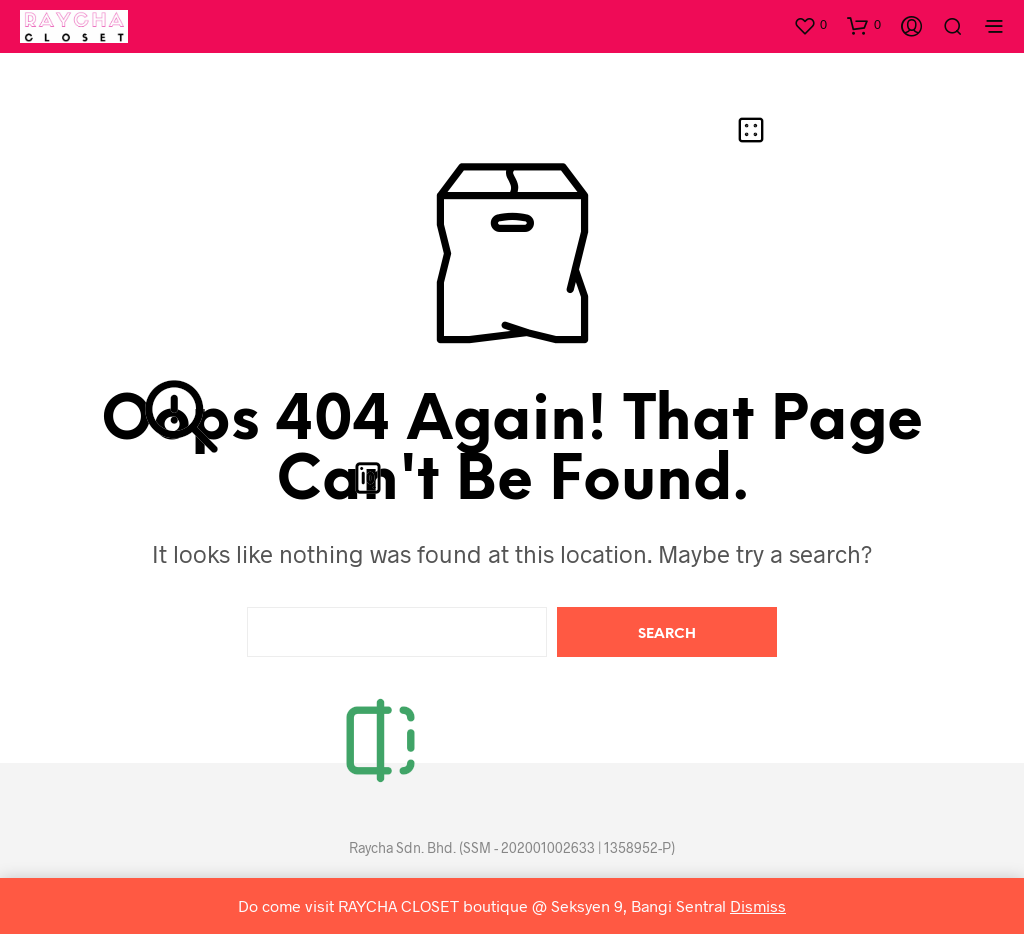  Describe the element at coordinates (751, 130) in the screenshot. I see `roll the dice or generate a random result` at that location.